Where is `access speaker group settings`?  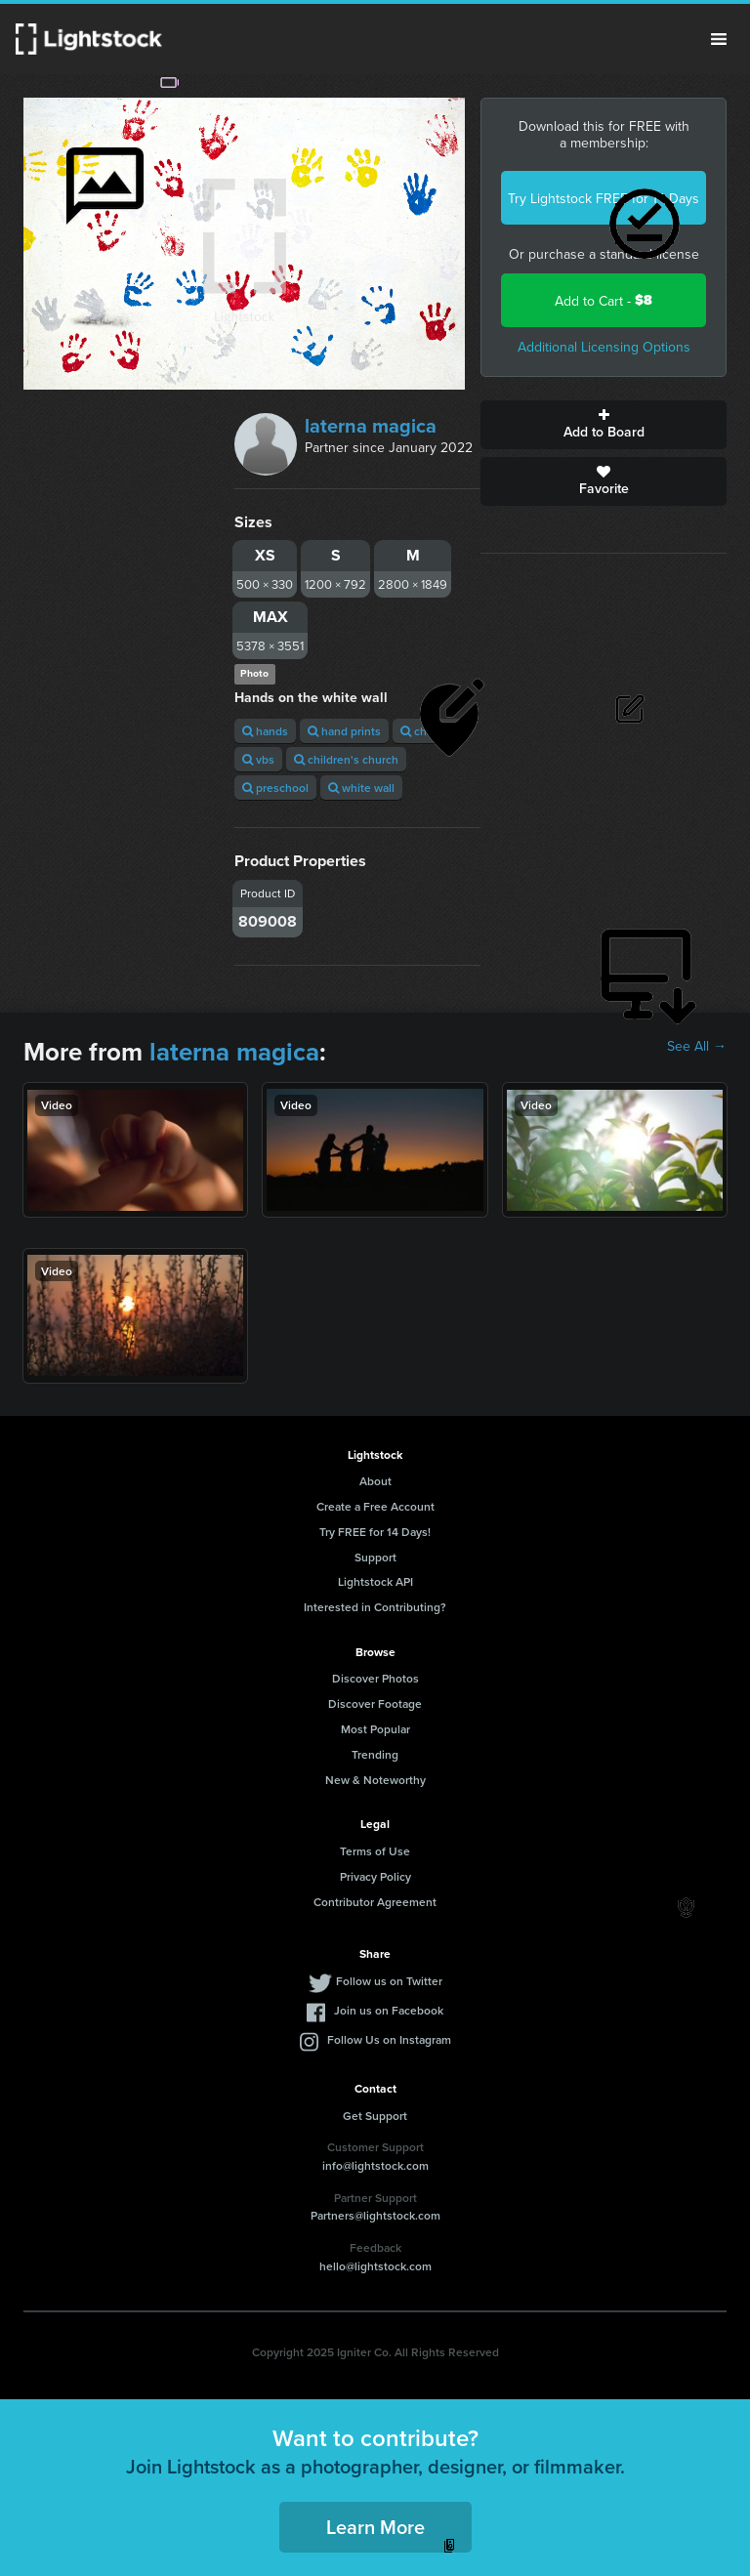
access speaker group settings is located at coordinates (449, 2546).